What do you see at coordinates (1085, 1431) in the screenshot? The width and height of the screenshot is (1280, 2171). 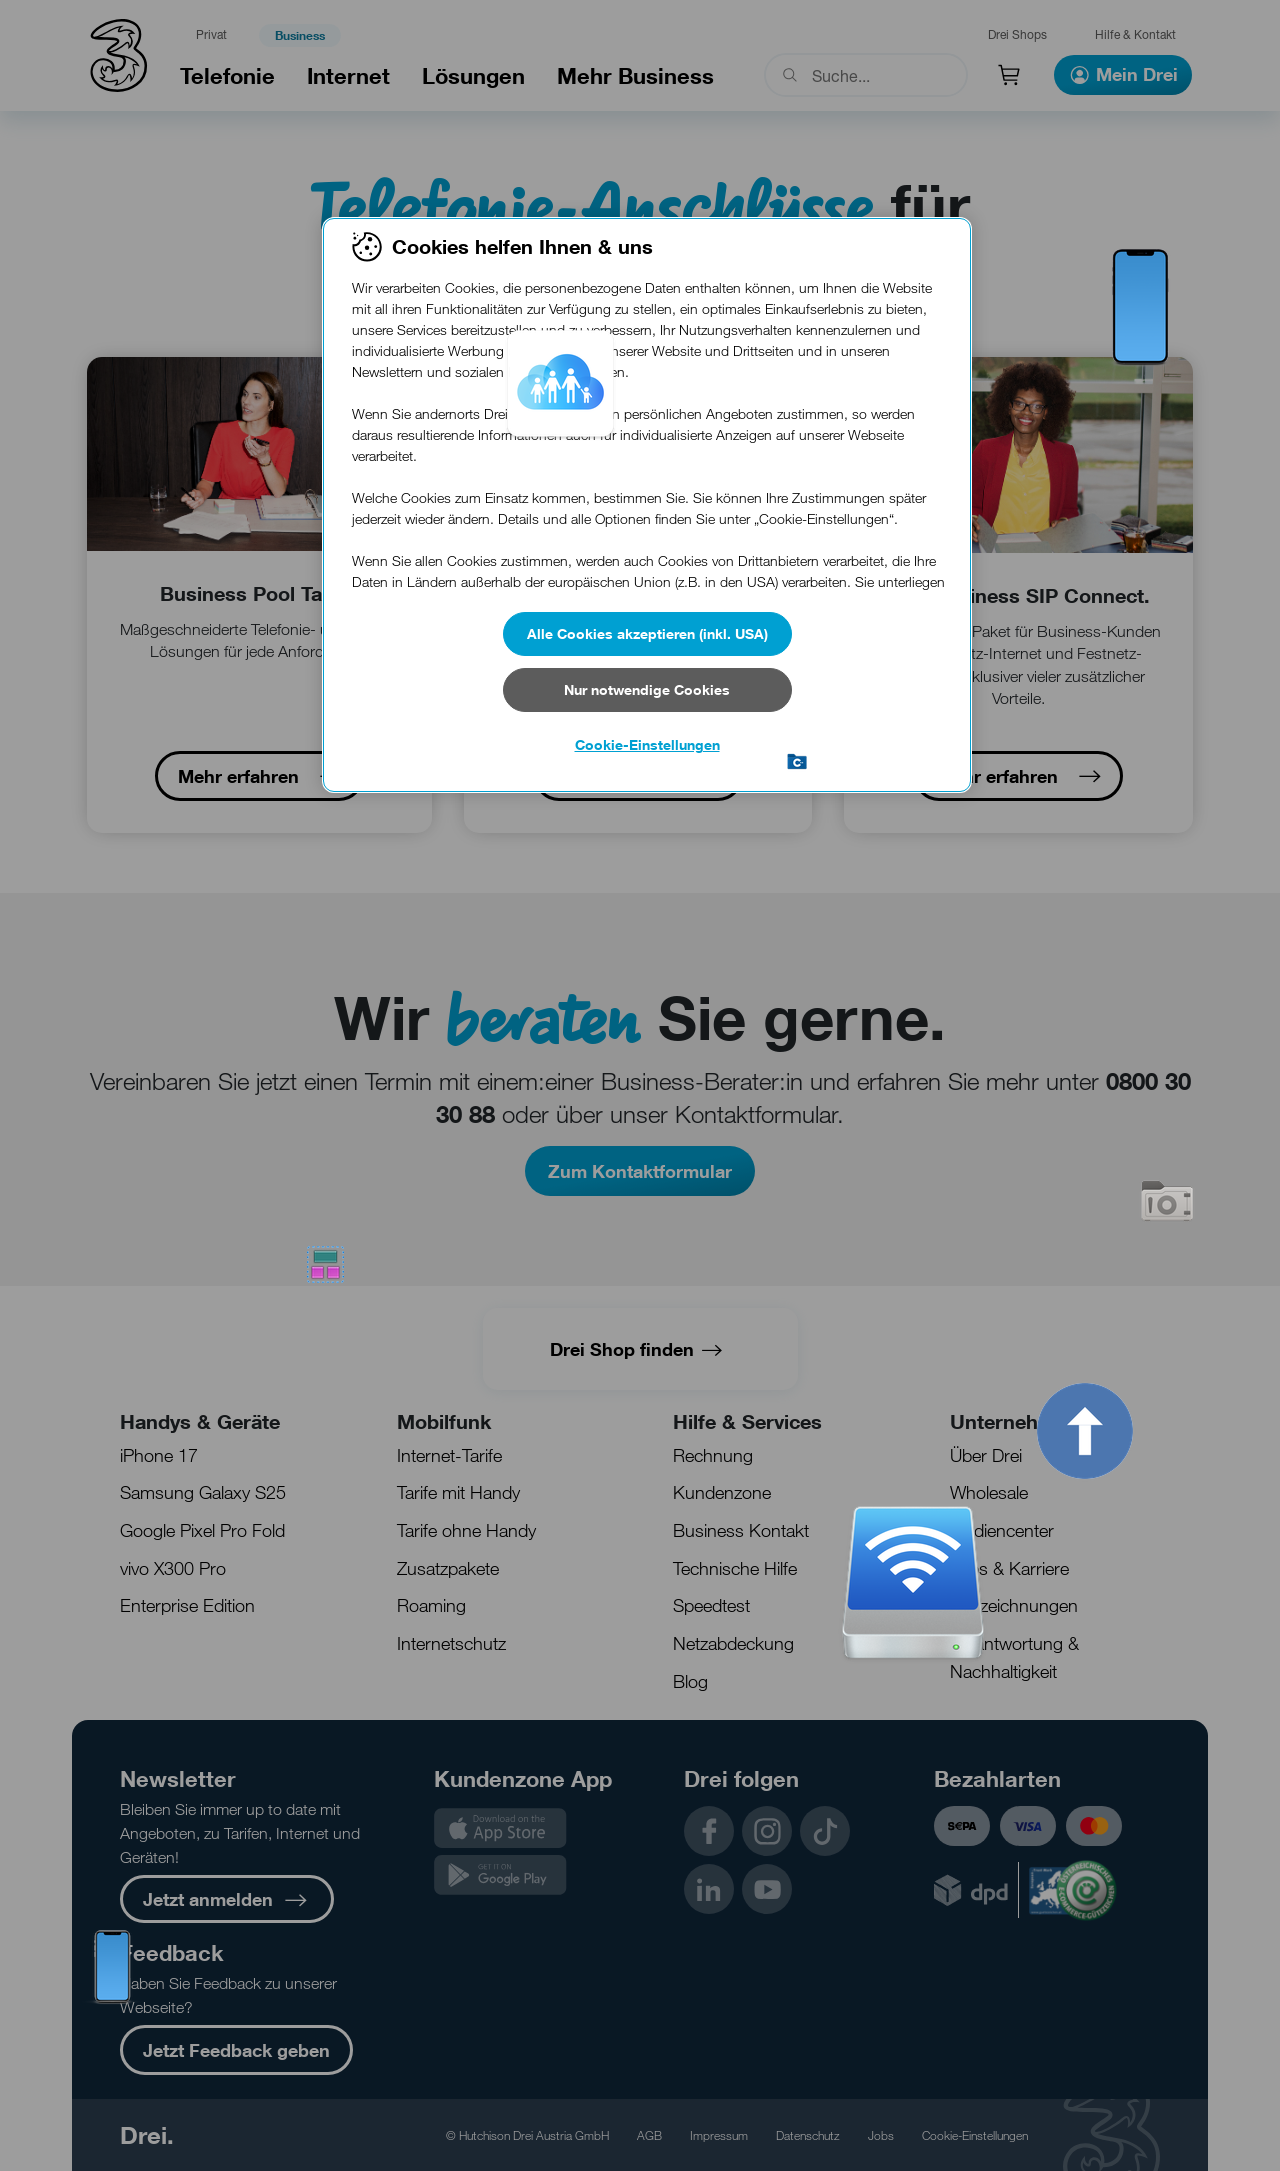 I see `indicates a version control update is available` at bounding box center [1085, 1431].